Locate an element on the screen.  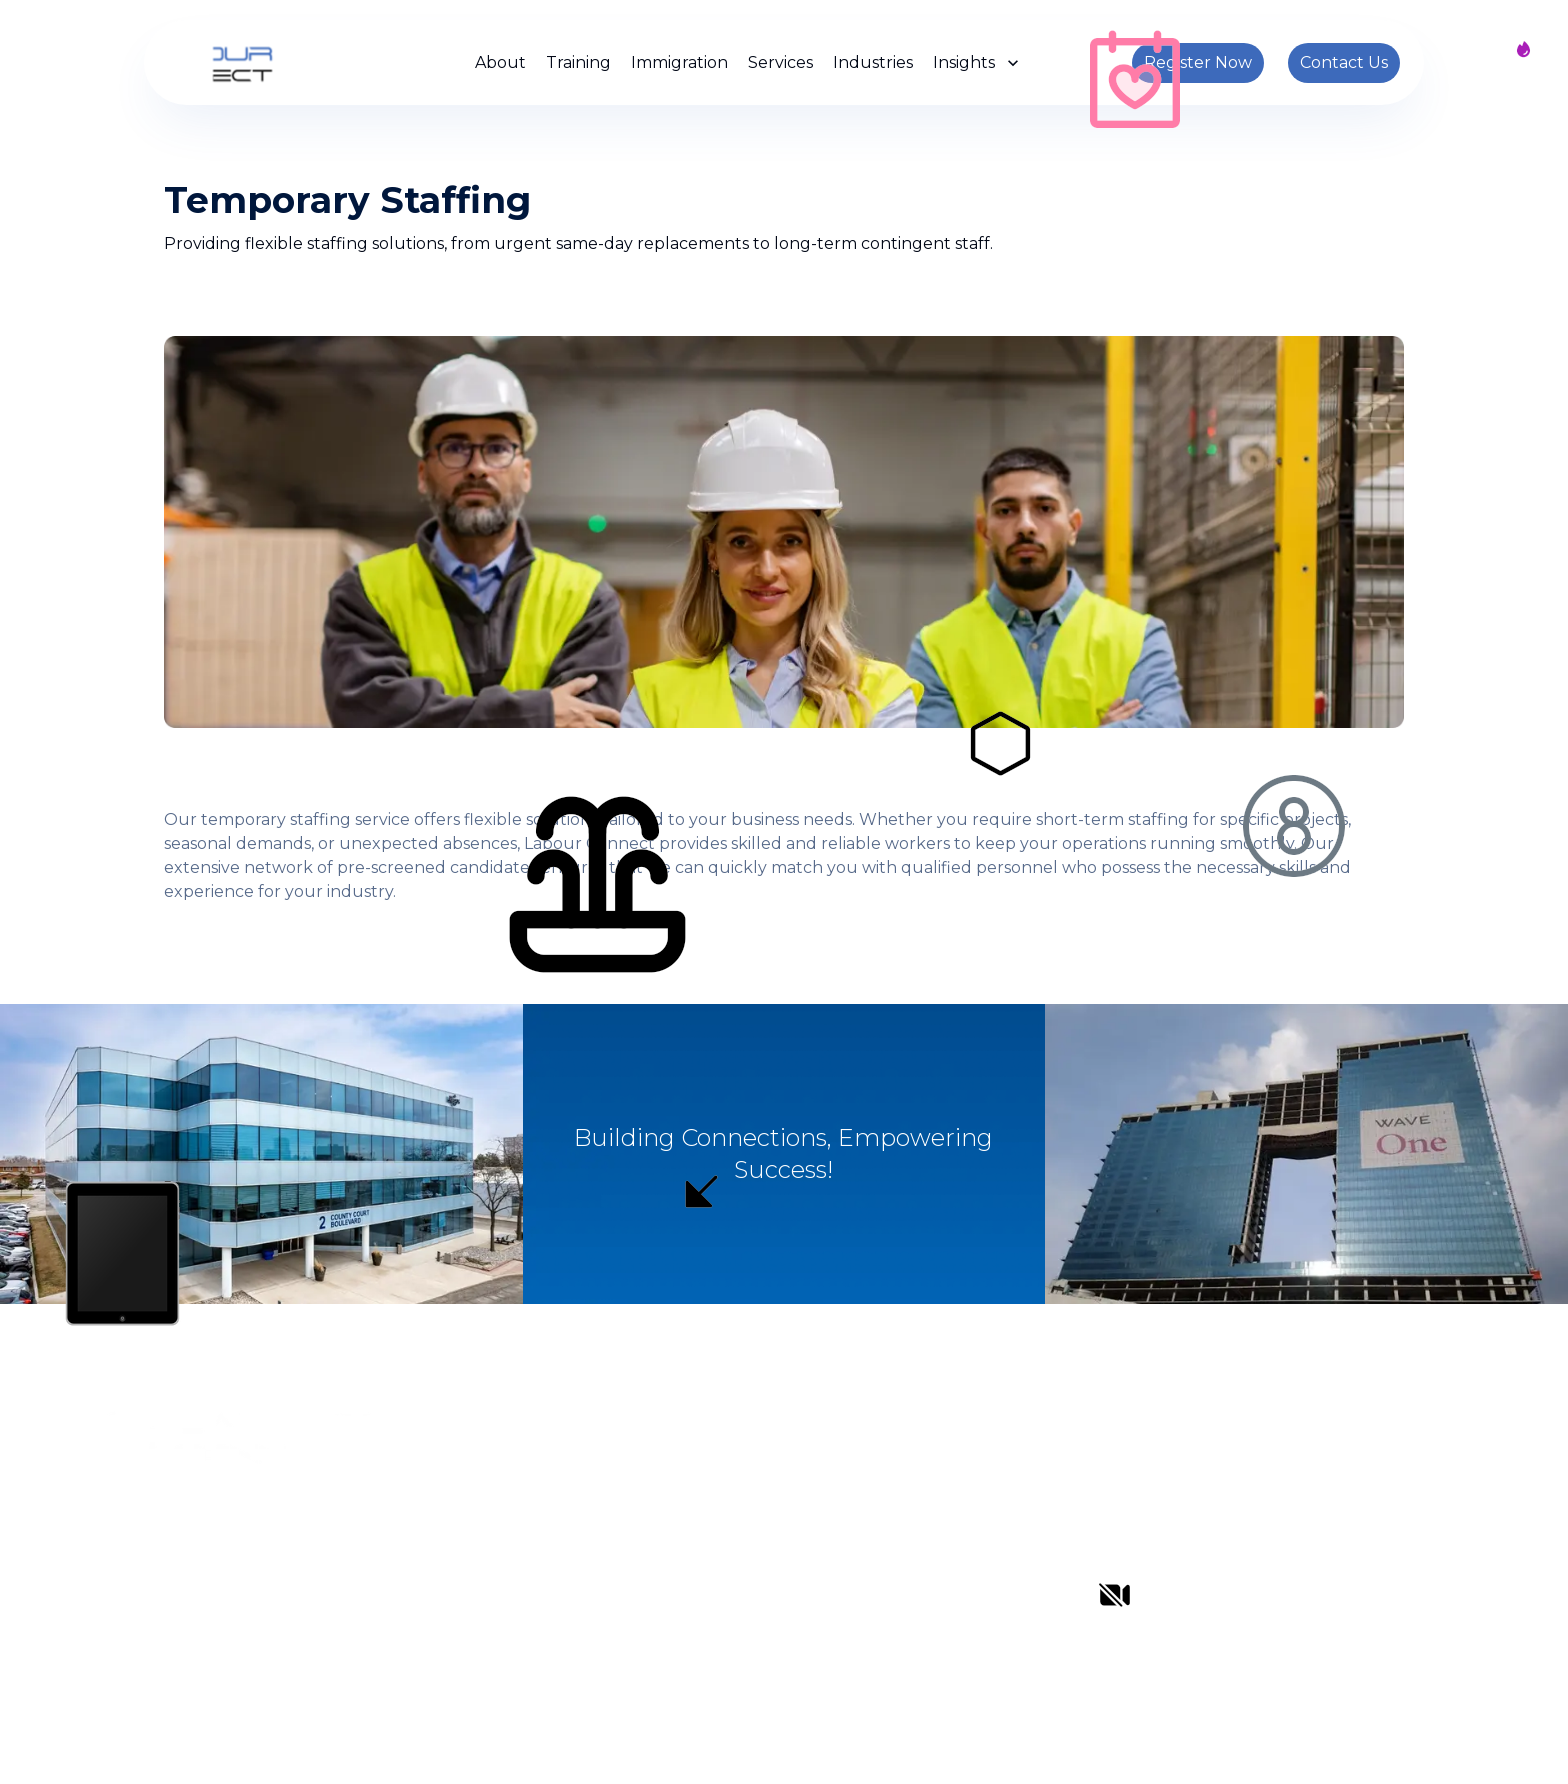
indicates trending or popular content is located at coordinates (1523, 49).